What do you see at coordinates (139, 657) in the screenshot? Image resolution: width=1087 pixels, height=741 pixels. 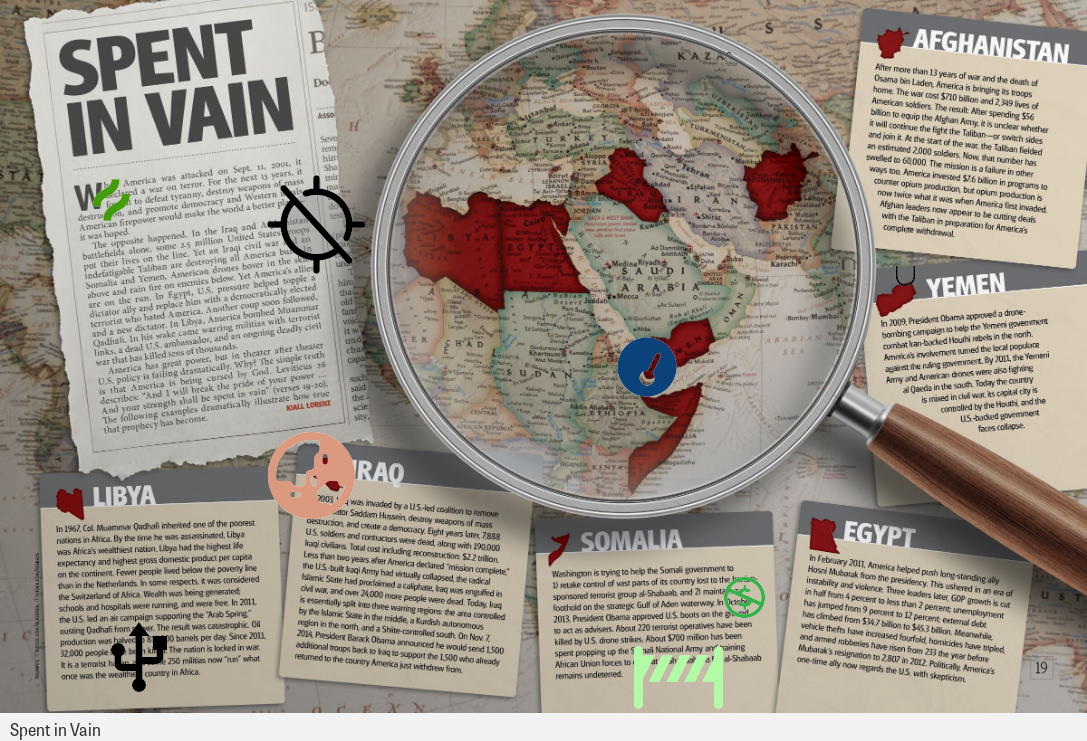 I see `indicates USB connection available` at bounding box center [139, 657].